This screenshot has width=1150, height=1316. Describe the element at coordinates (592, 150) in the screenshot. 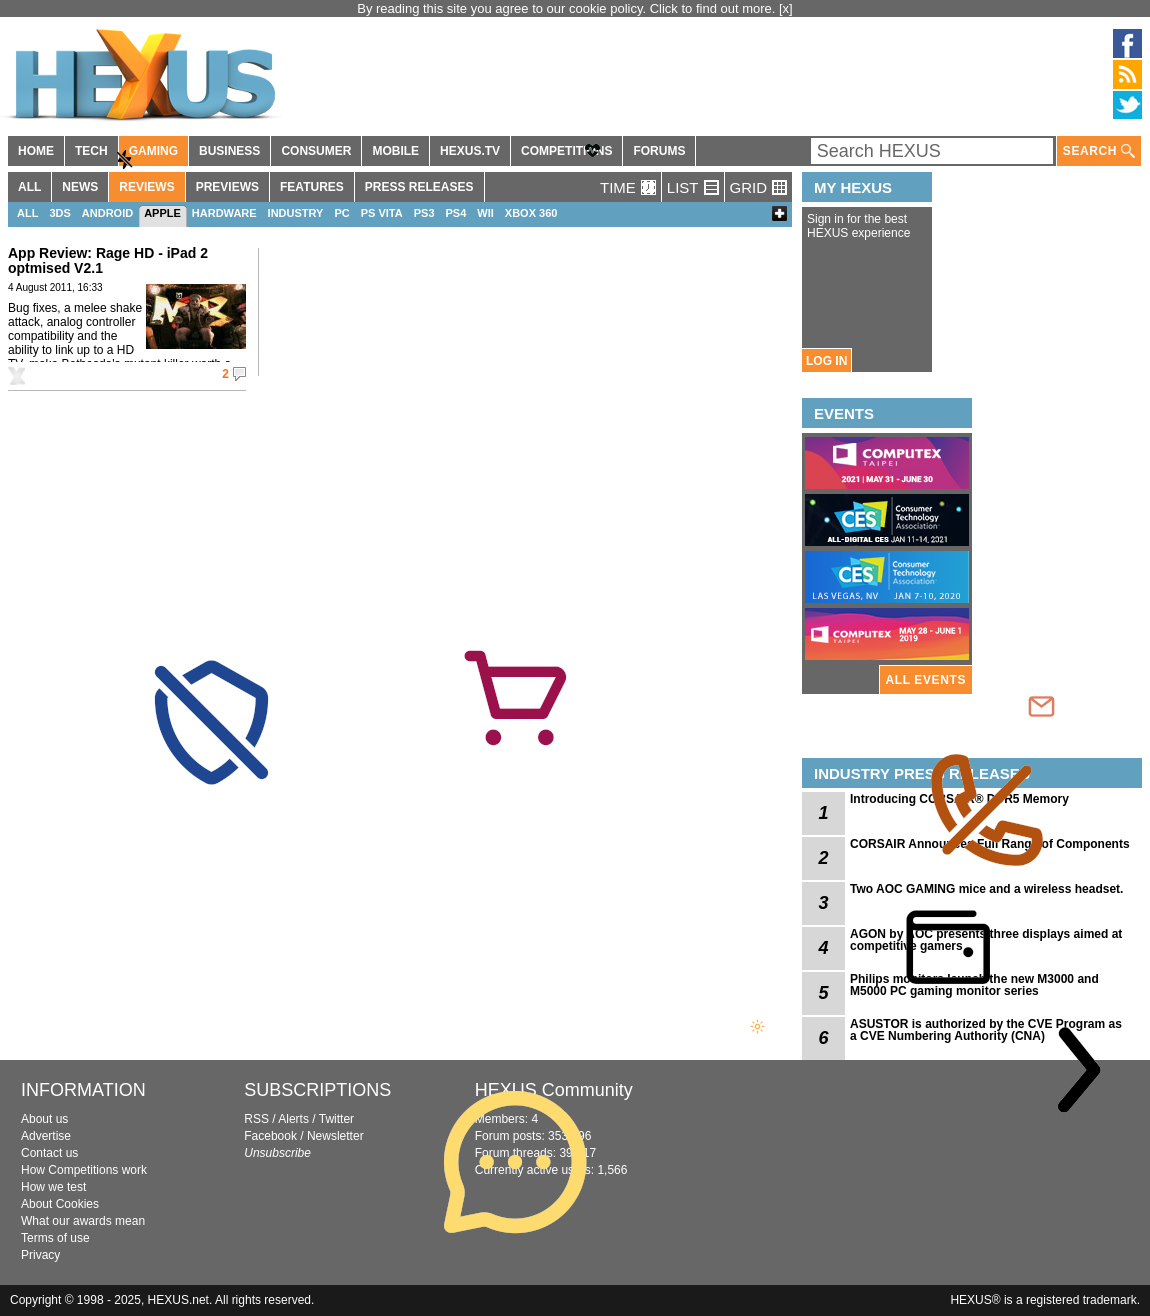

I see `view health or fitness tracking data` at that location.